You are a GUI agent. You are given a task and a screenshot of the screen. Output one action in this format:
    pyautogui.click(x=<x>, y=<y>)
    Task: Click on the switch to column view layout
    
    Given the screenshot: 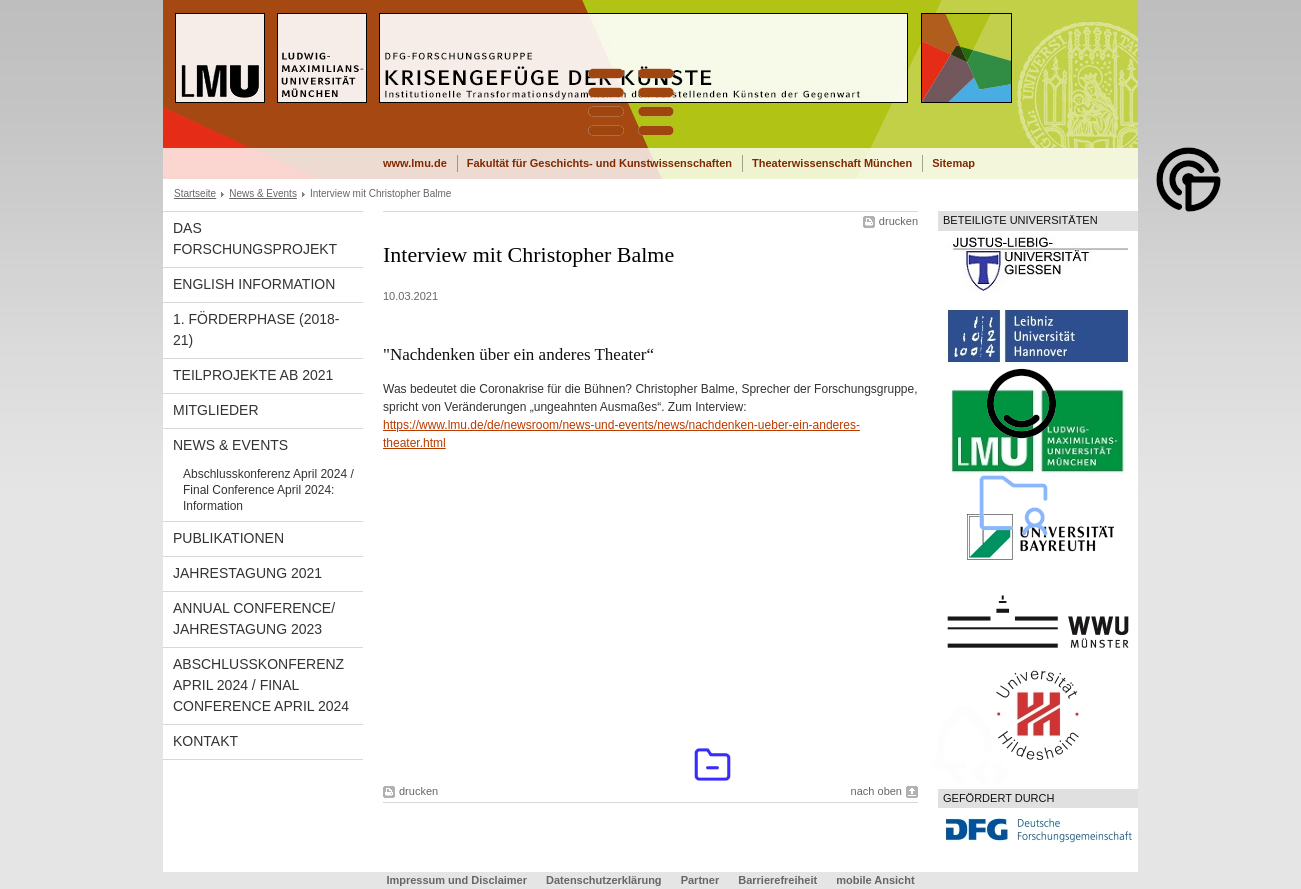 What is the action you would take?
    pyautogui.click(x=631, y=102)
    